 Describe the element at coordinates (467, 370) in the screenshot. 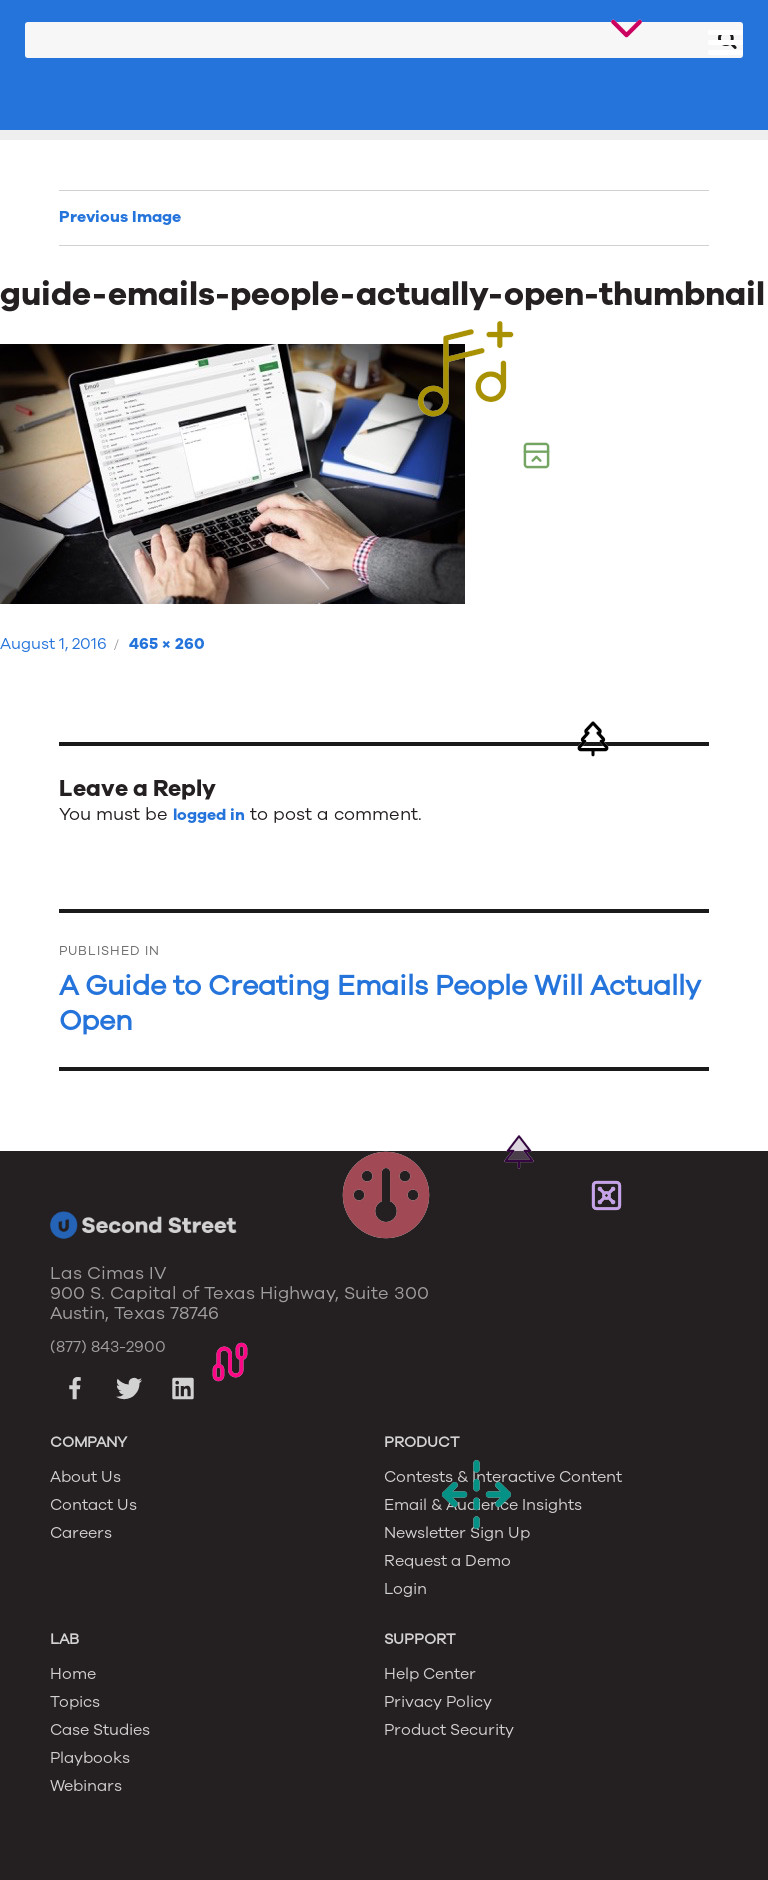

I see `add a new song to your library` at that location.